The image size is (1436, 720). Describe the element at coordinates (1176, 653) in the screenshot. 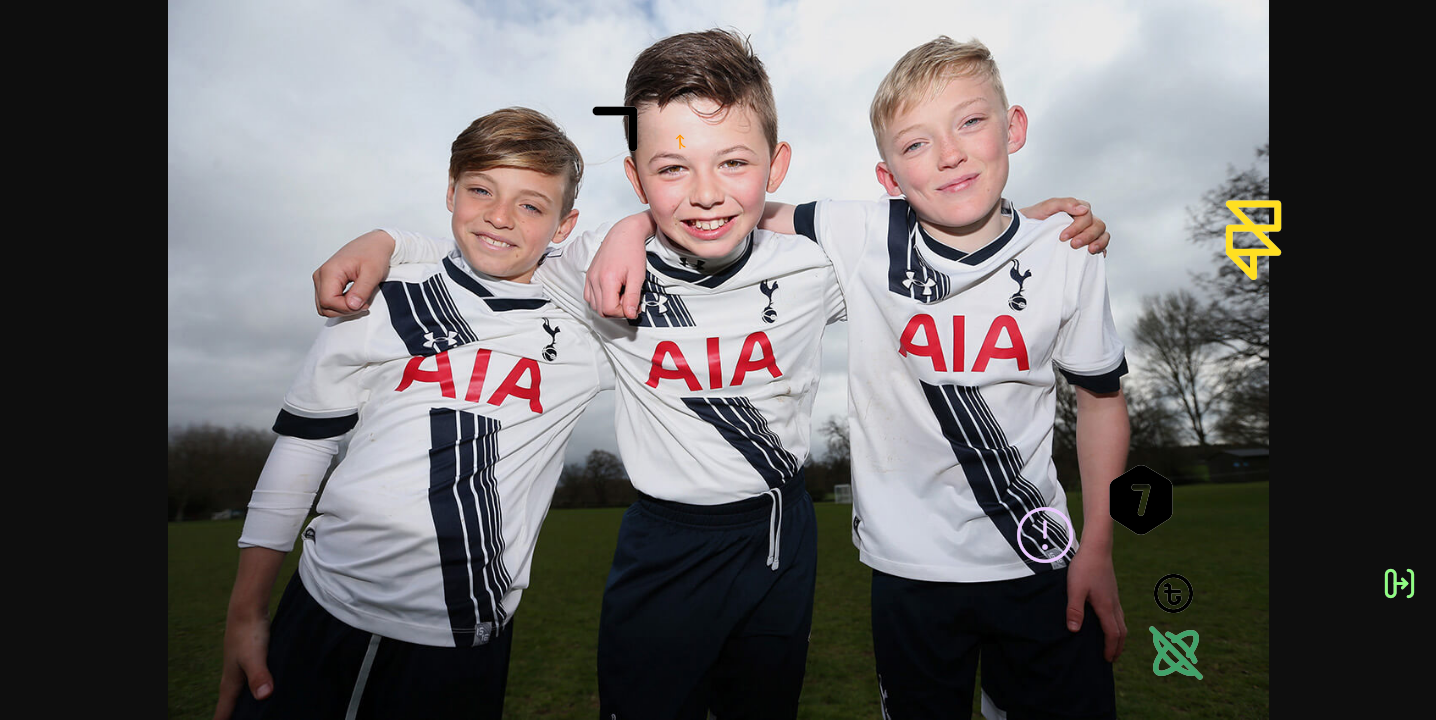

I see `disable atomic or molecular view` at that location.